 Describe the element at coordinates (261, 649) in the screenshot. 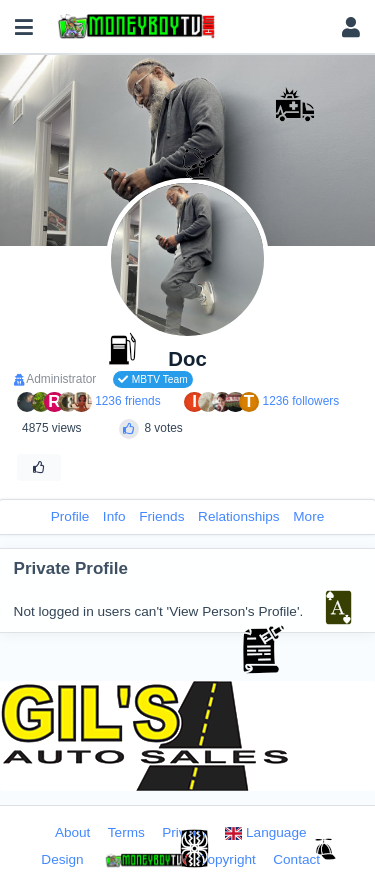

I see `pin or mark an important note` at that location.